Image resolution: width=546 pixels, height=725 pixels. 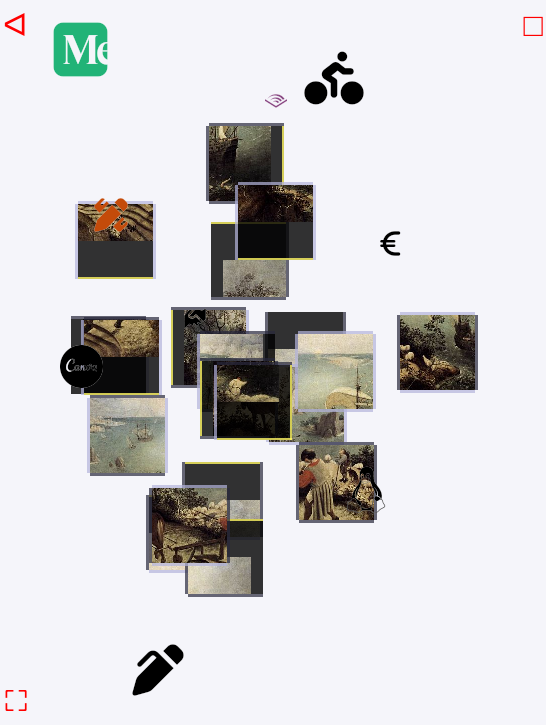 What do you see at coordinates (80, 49) in the screenshot?
I see `open the Medium app` at bounding box center [80, 49].